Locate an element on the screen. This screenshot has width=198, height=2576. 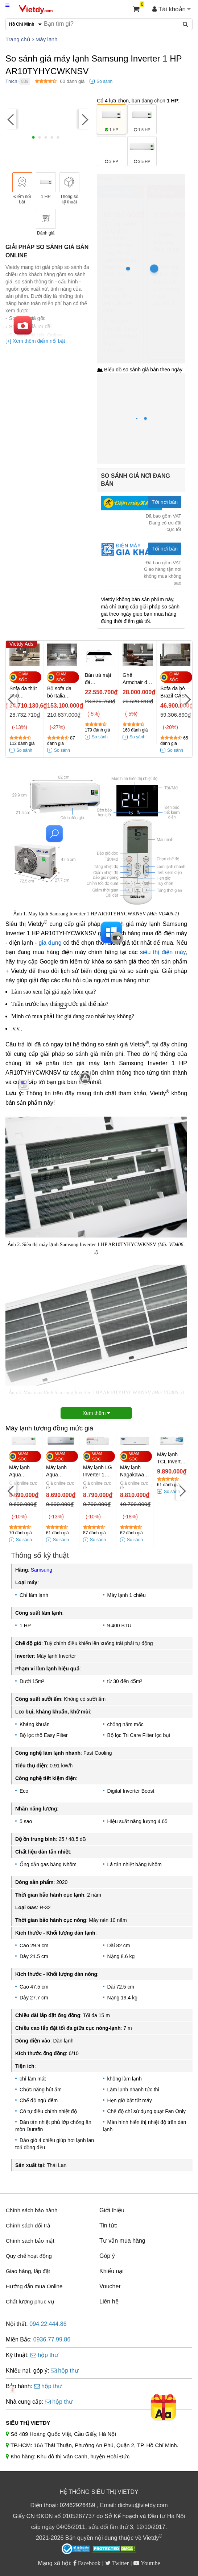
open the software update manager is located at coordinates (85, 1078).